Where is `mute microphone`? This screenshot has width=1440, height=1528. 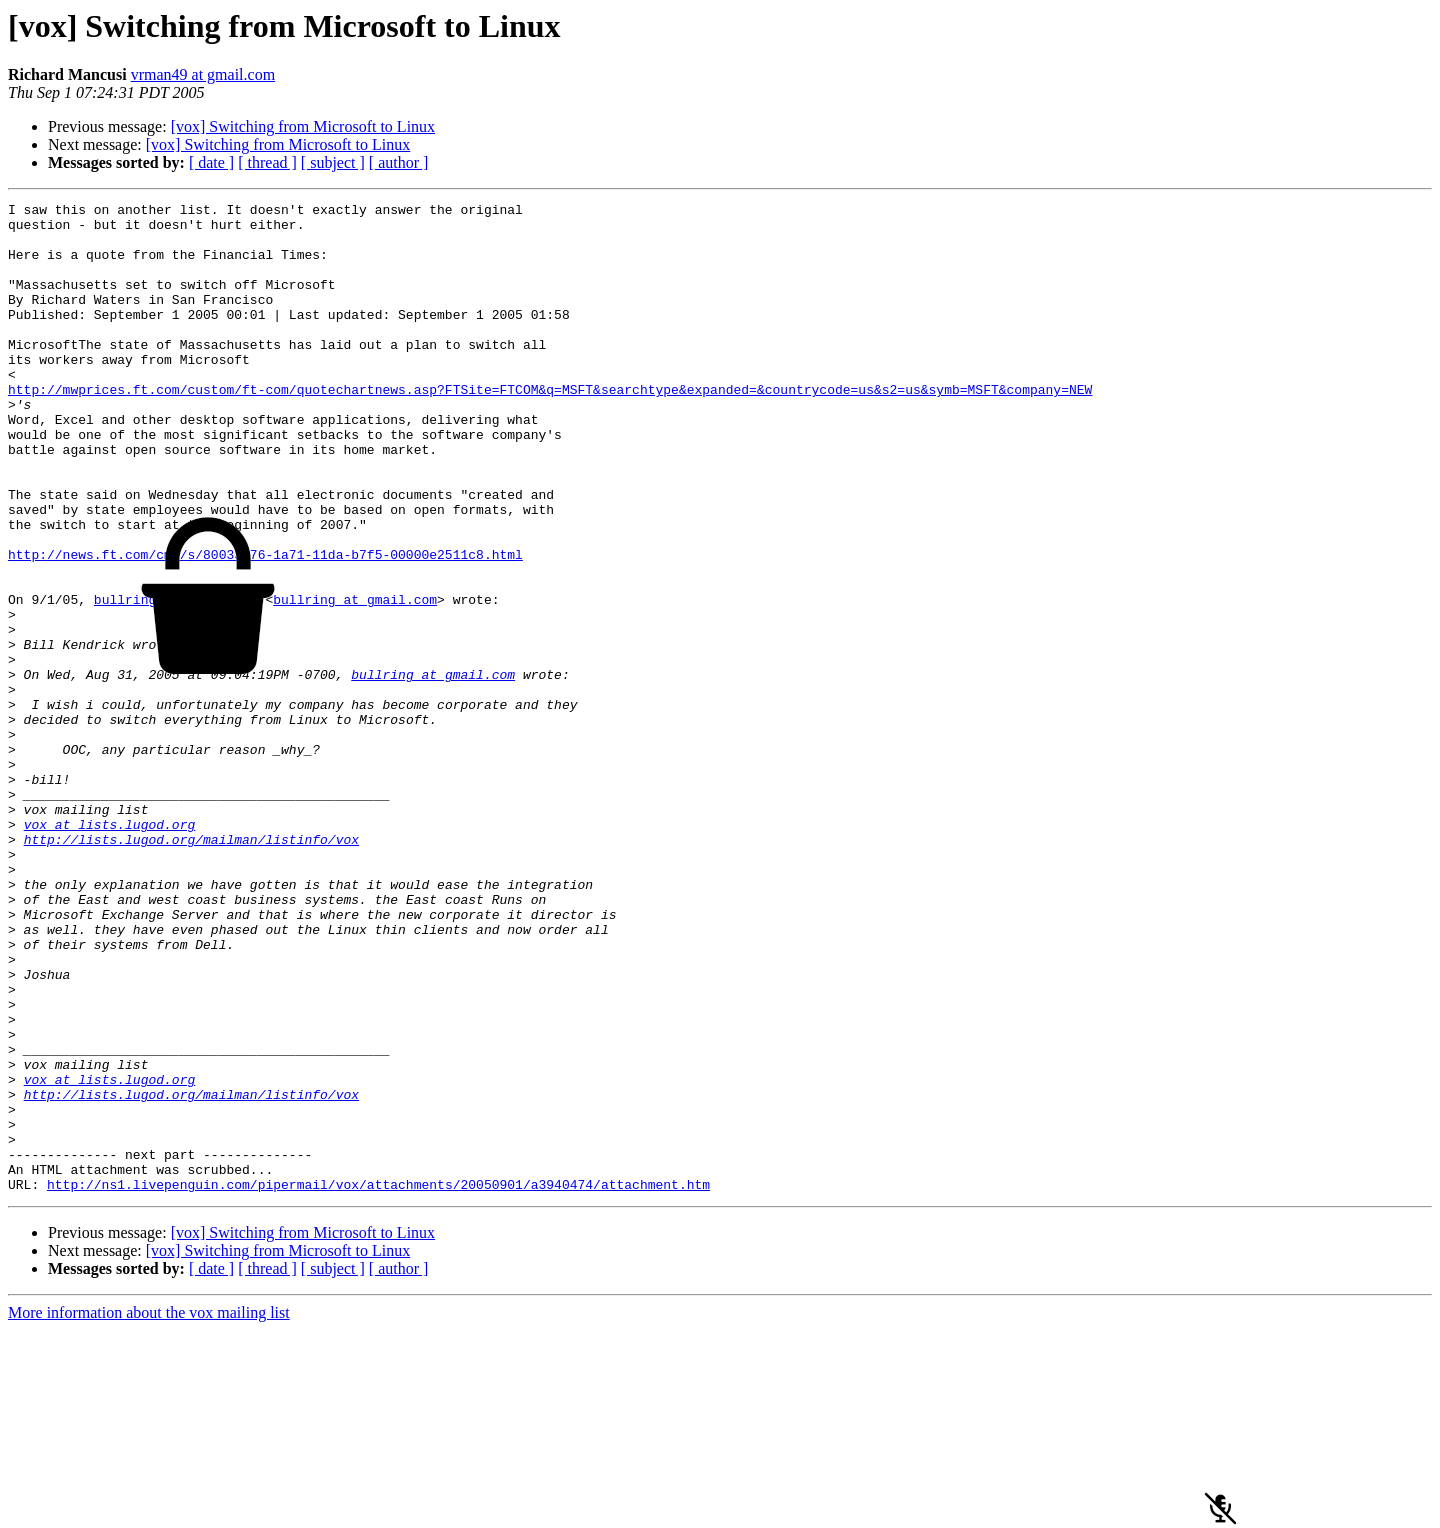 mute microphone is located at coordinates (1220, 1508).